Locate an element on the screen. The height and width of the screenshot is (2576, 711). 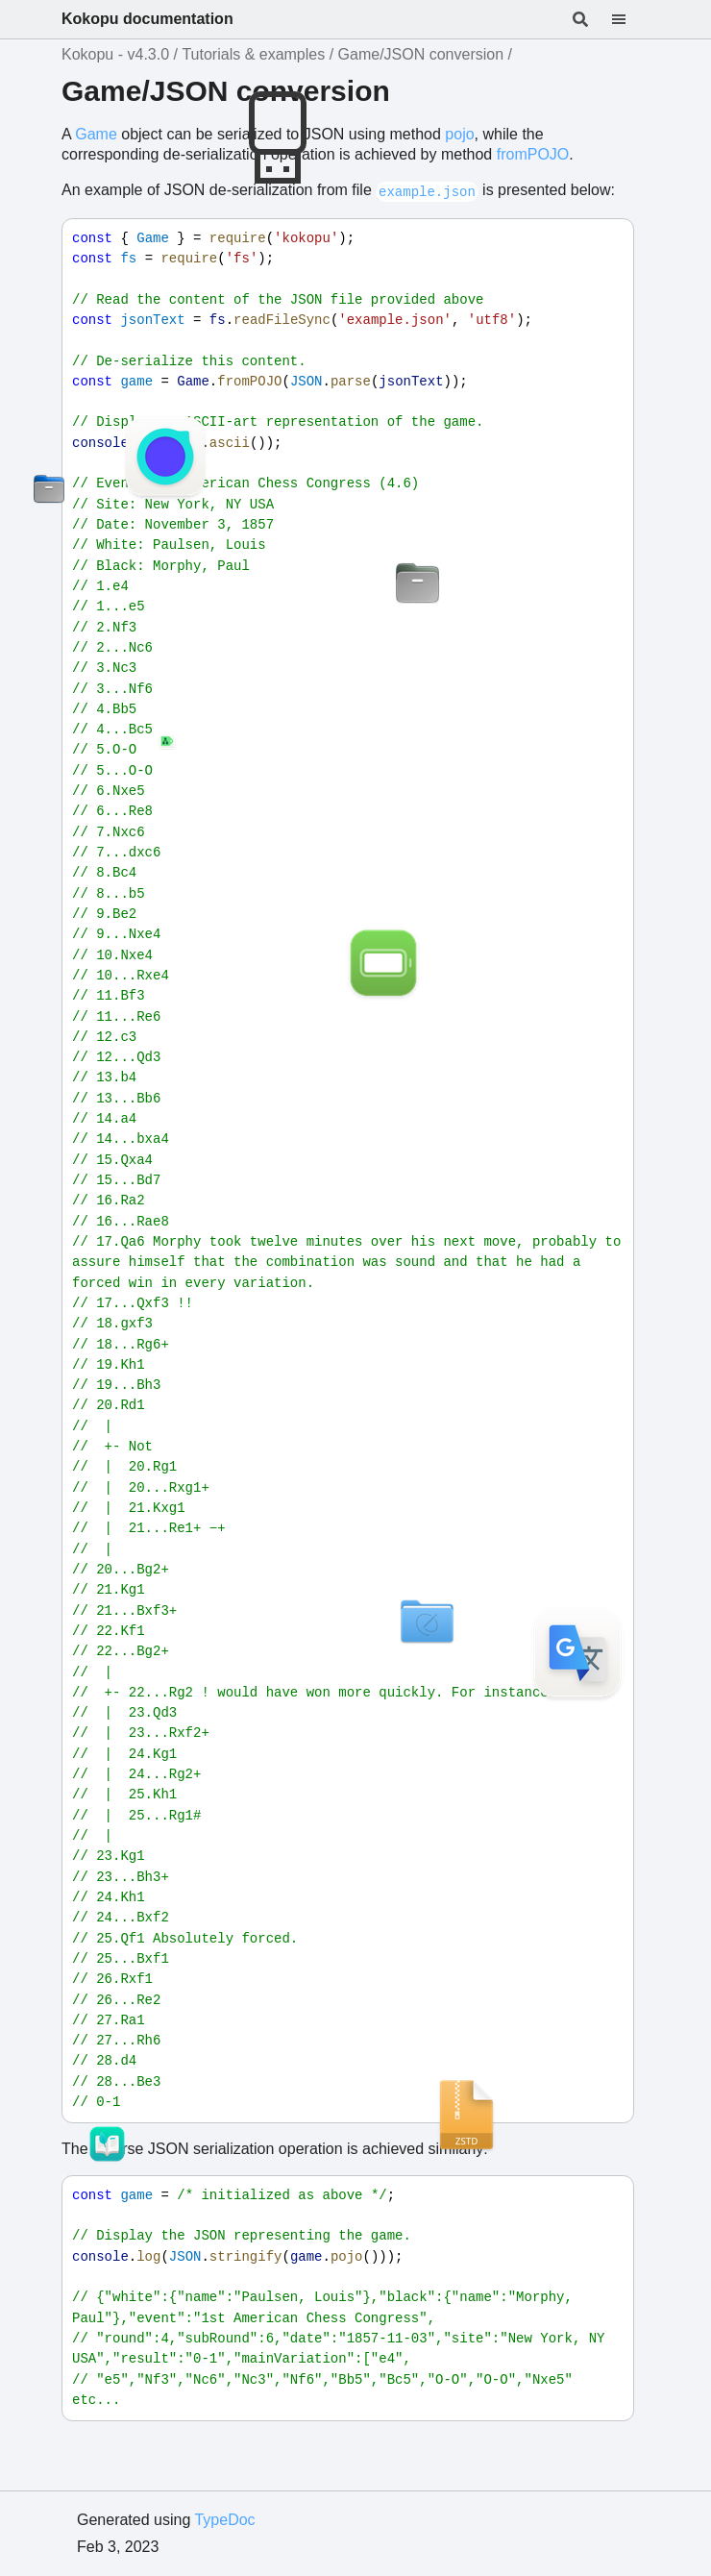
open foliate e-book reader app is located at coordinates (107, 2143).